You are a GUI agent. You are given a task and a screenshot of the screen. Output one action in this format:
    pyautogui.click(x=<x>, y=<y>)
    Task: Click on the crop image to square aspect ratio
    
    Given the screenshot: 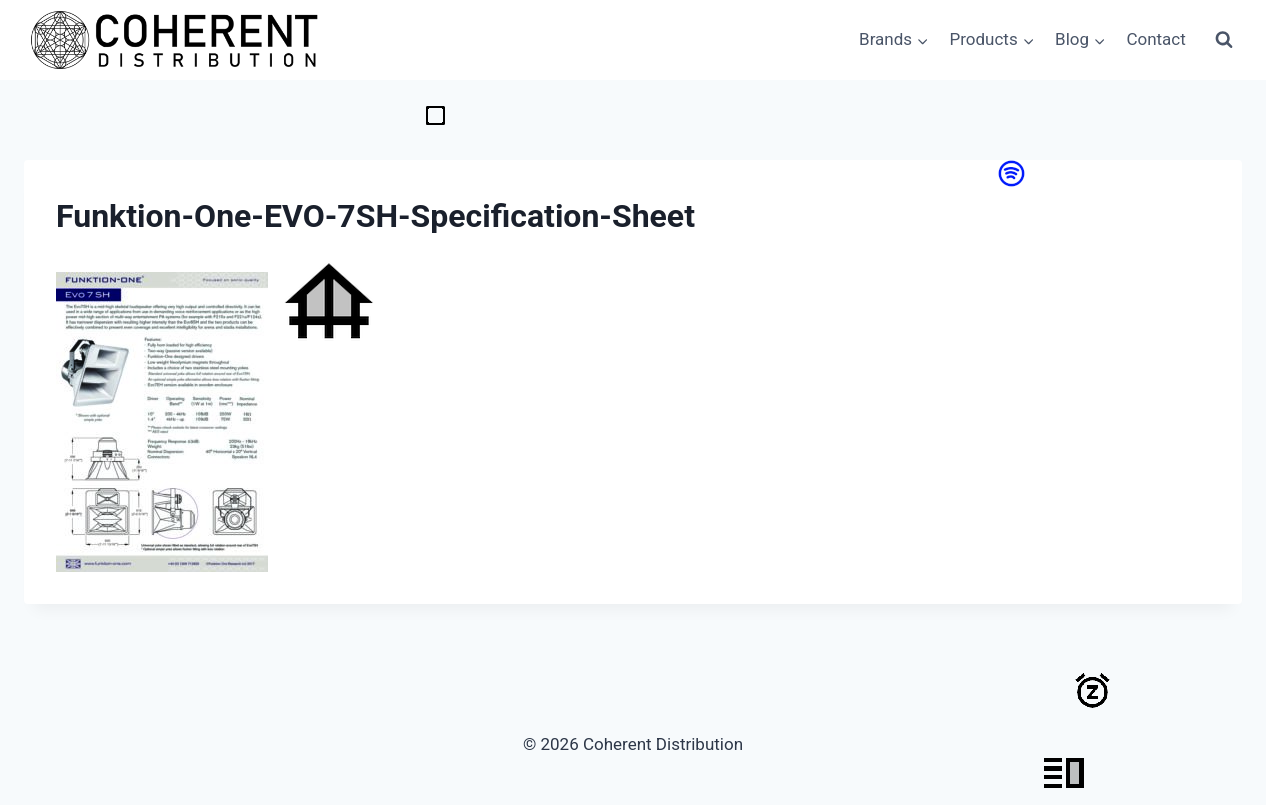 What is the action you would take?
    pyautogui.click(x=435, y=115)
    